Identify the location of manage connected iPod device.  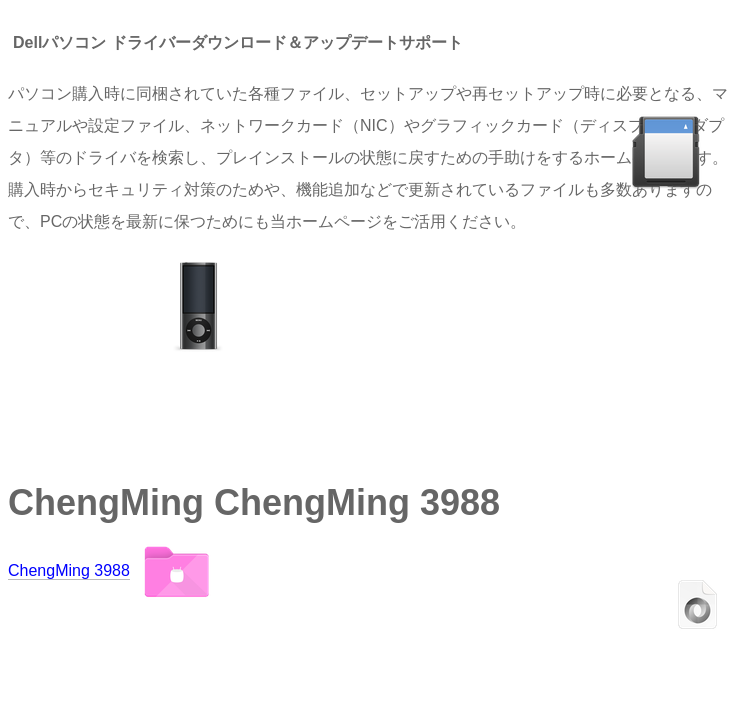
(198, 307).